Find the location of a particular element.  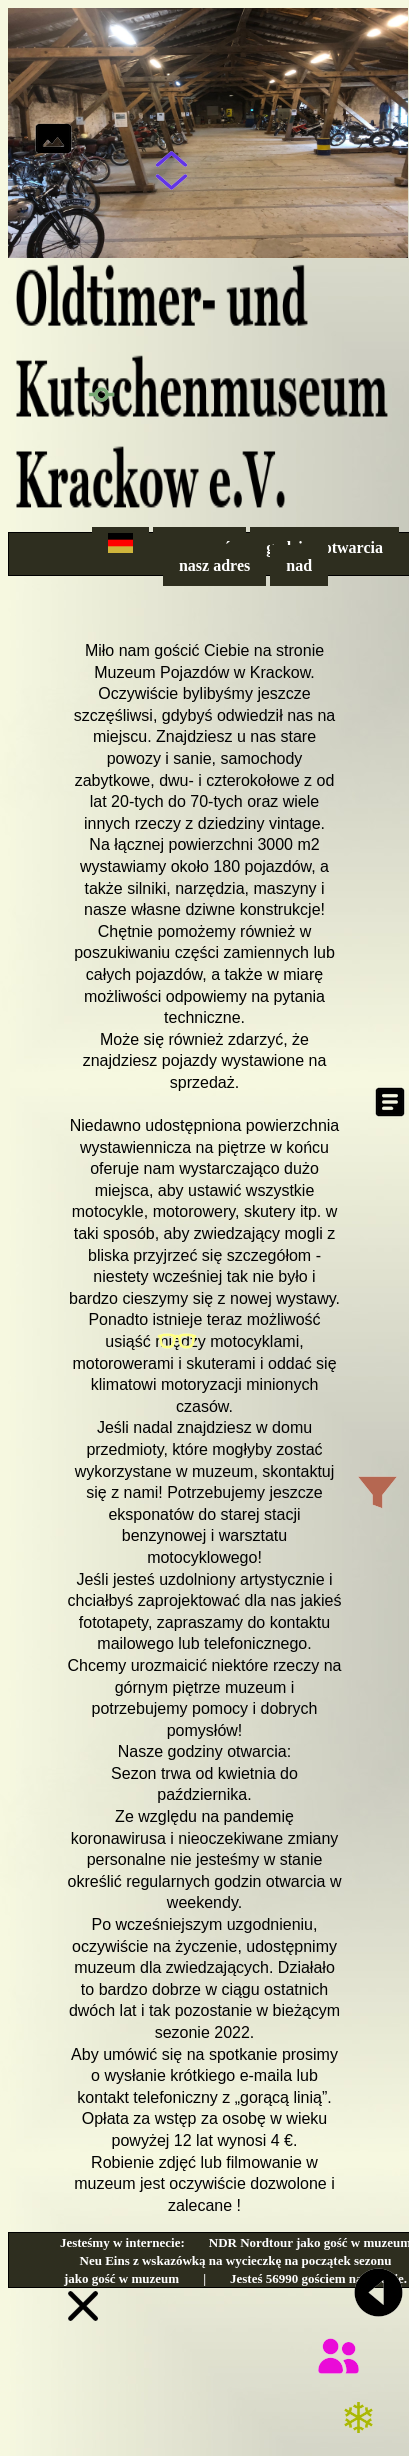

indicates cold or winter weather conditions is located at coordinates (358, 2417).